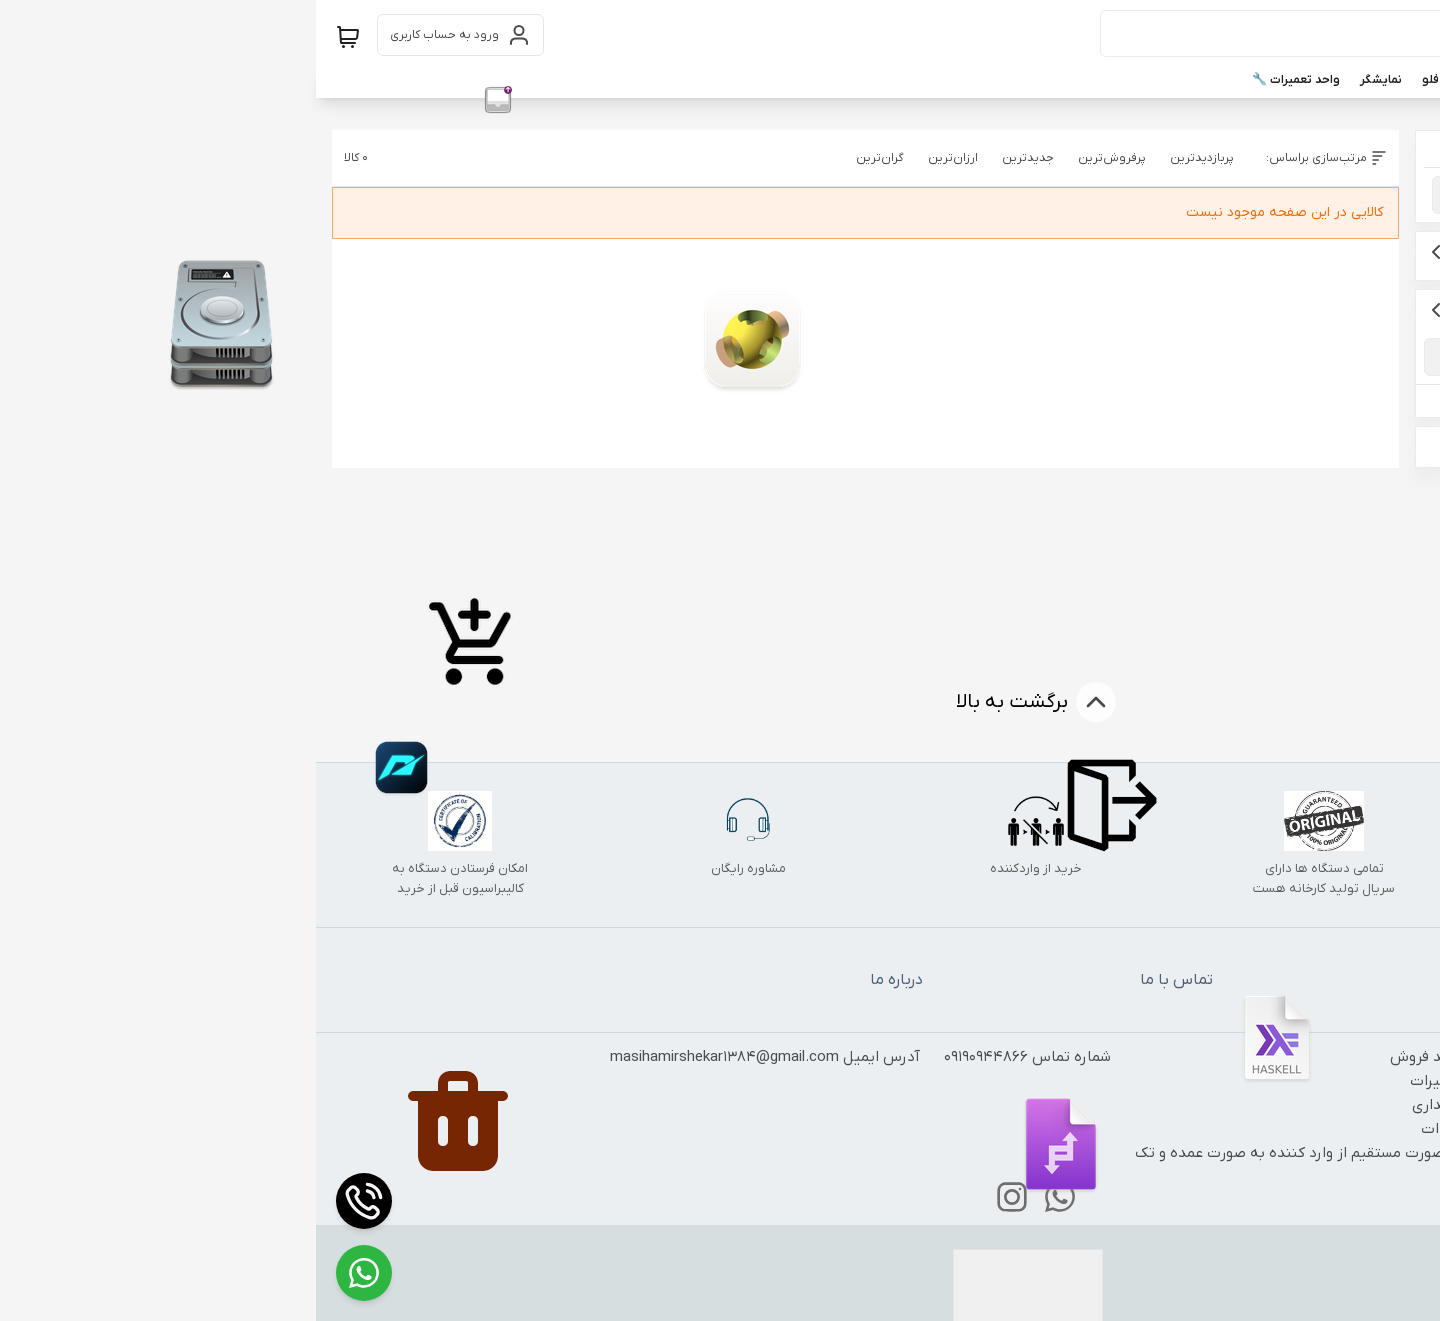  Describe the element at coordinates (401, 767) in the screenshot. I see `launch need for speed carbon game` at that location.